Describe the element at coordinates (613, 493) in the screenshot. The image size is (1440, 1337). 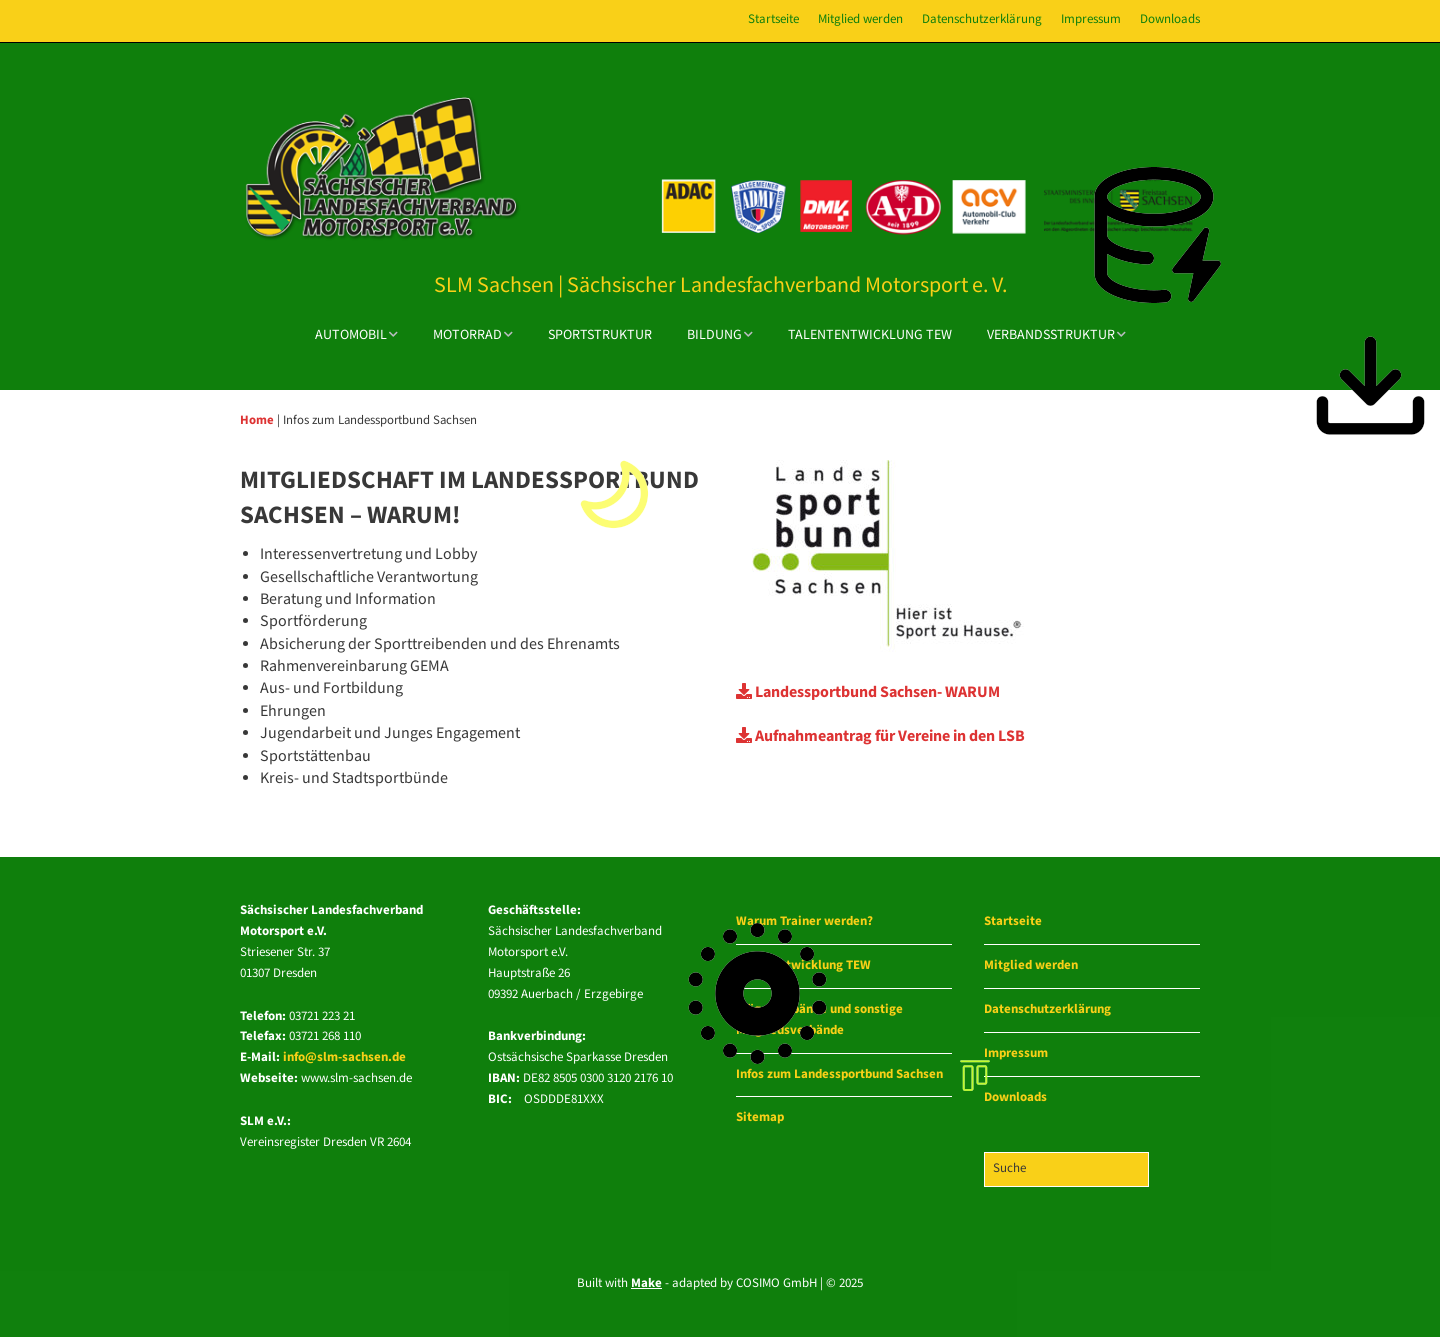
I see `switch to dark mode` at that location.